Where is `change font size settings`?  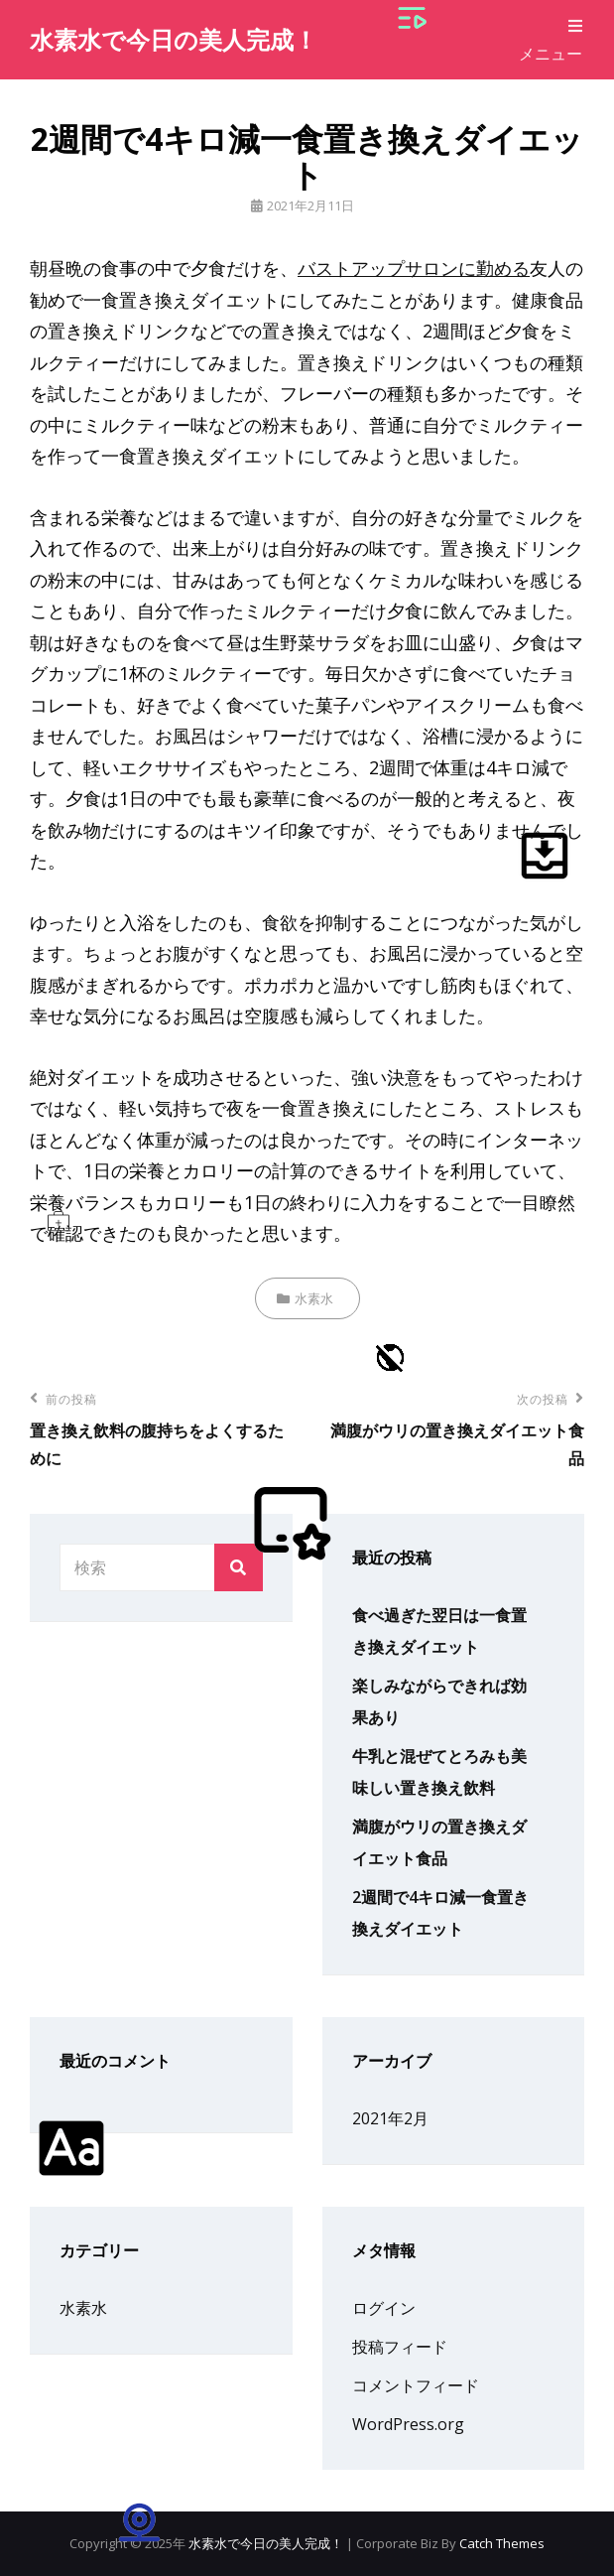
change font size settings is located at coordinates (71, 2148).